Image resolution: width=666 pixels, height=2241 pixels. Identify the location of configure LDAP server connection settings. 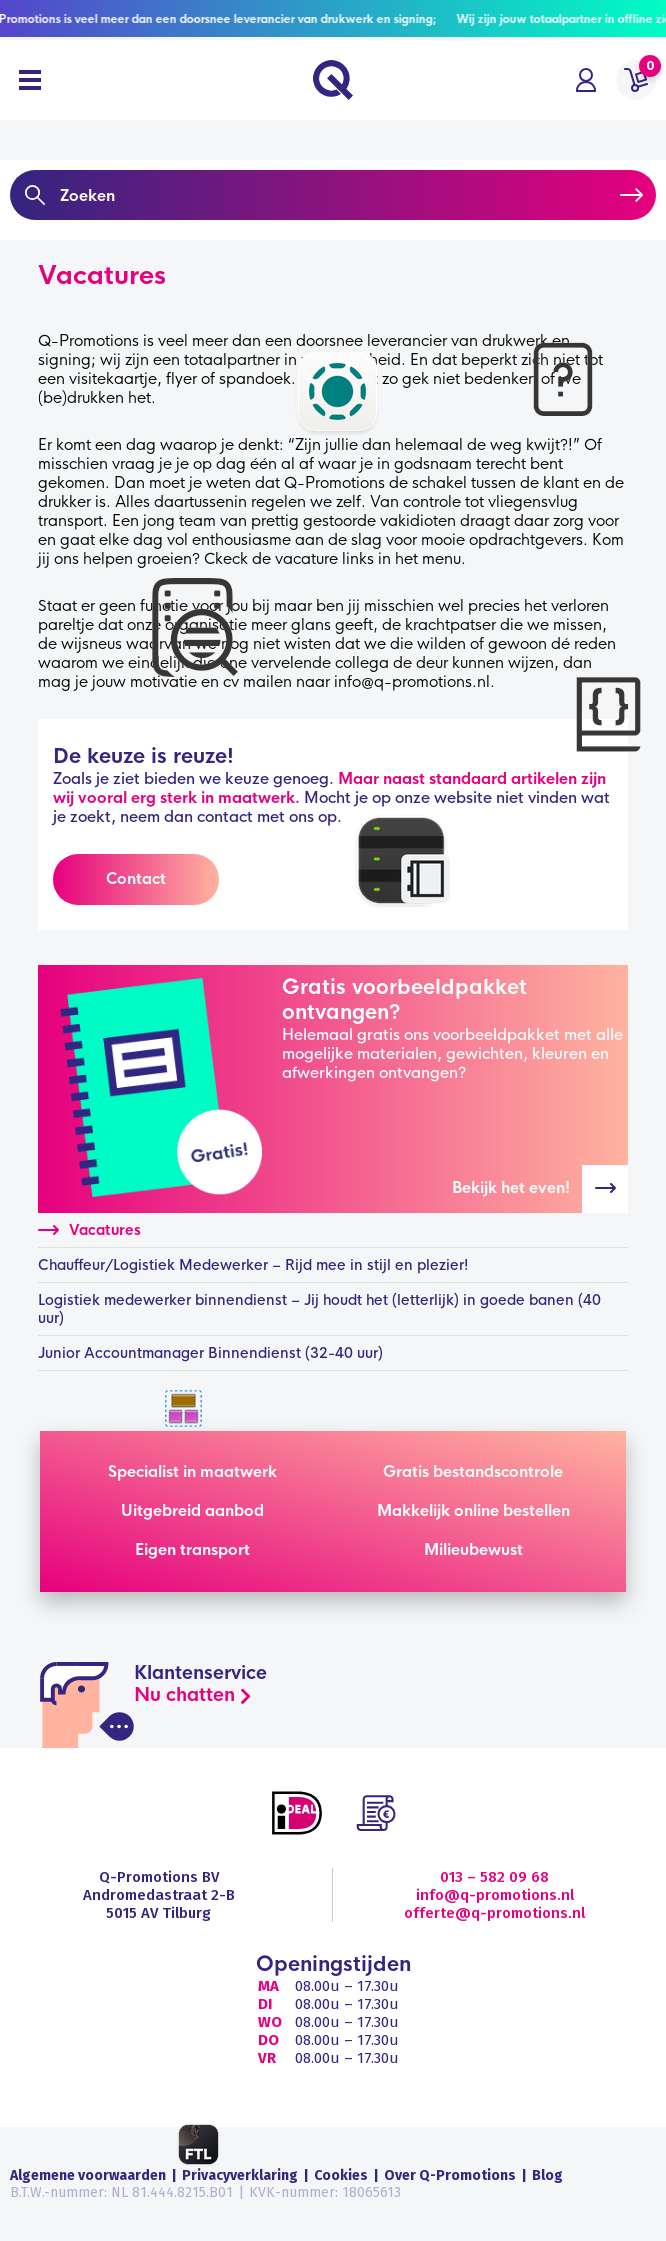
(402, 862).